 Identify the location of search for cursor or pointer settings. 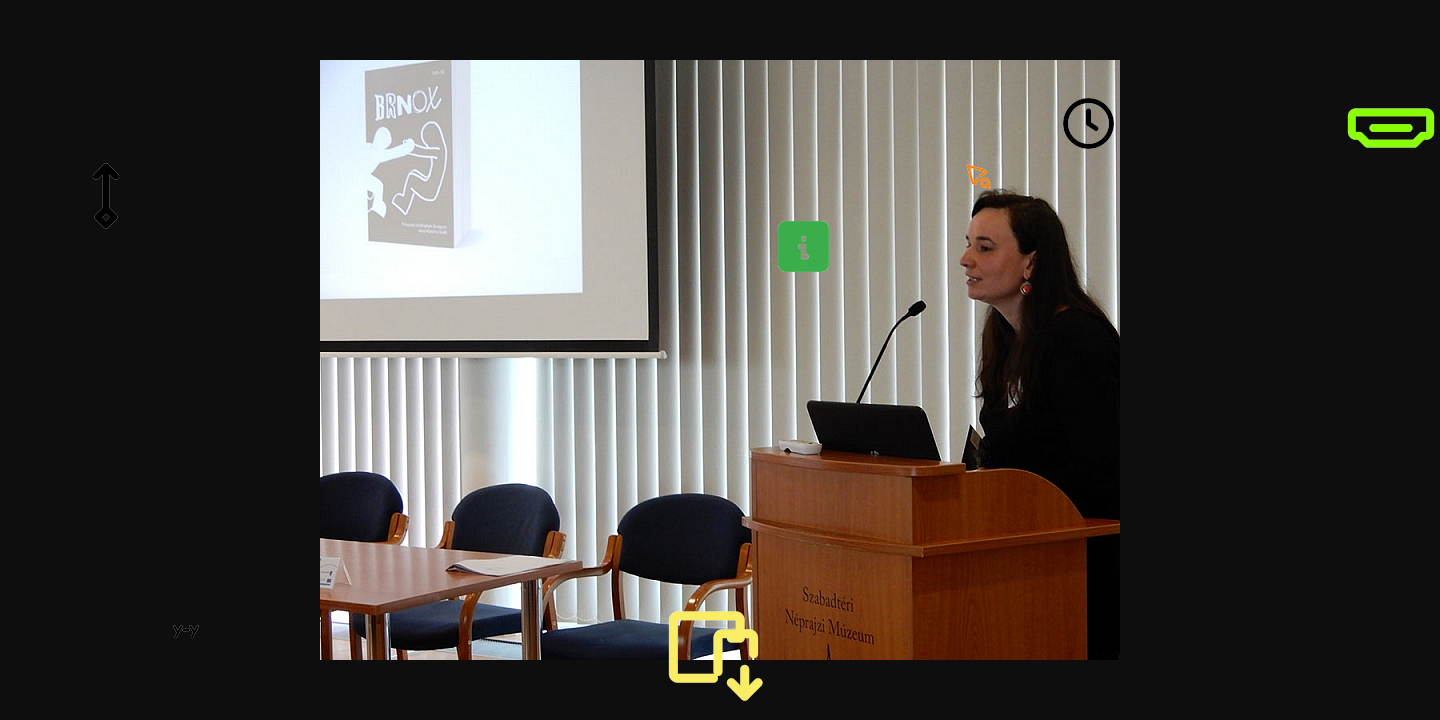
(977, 175).